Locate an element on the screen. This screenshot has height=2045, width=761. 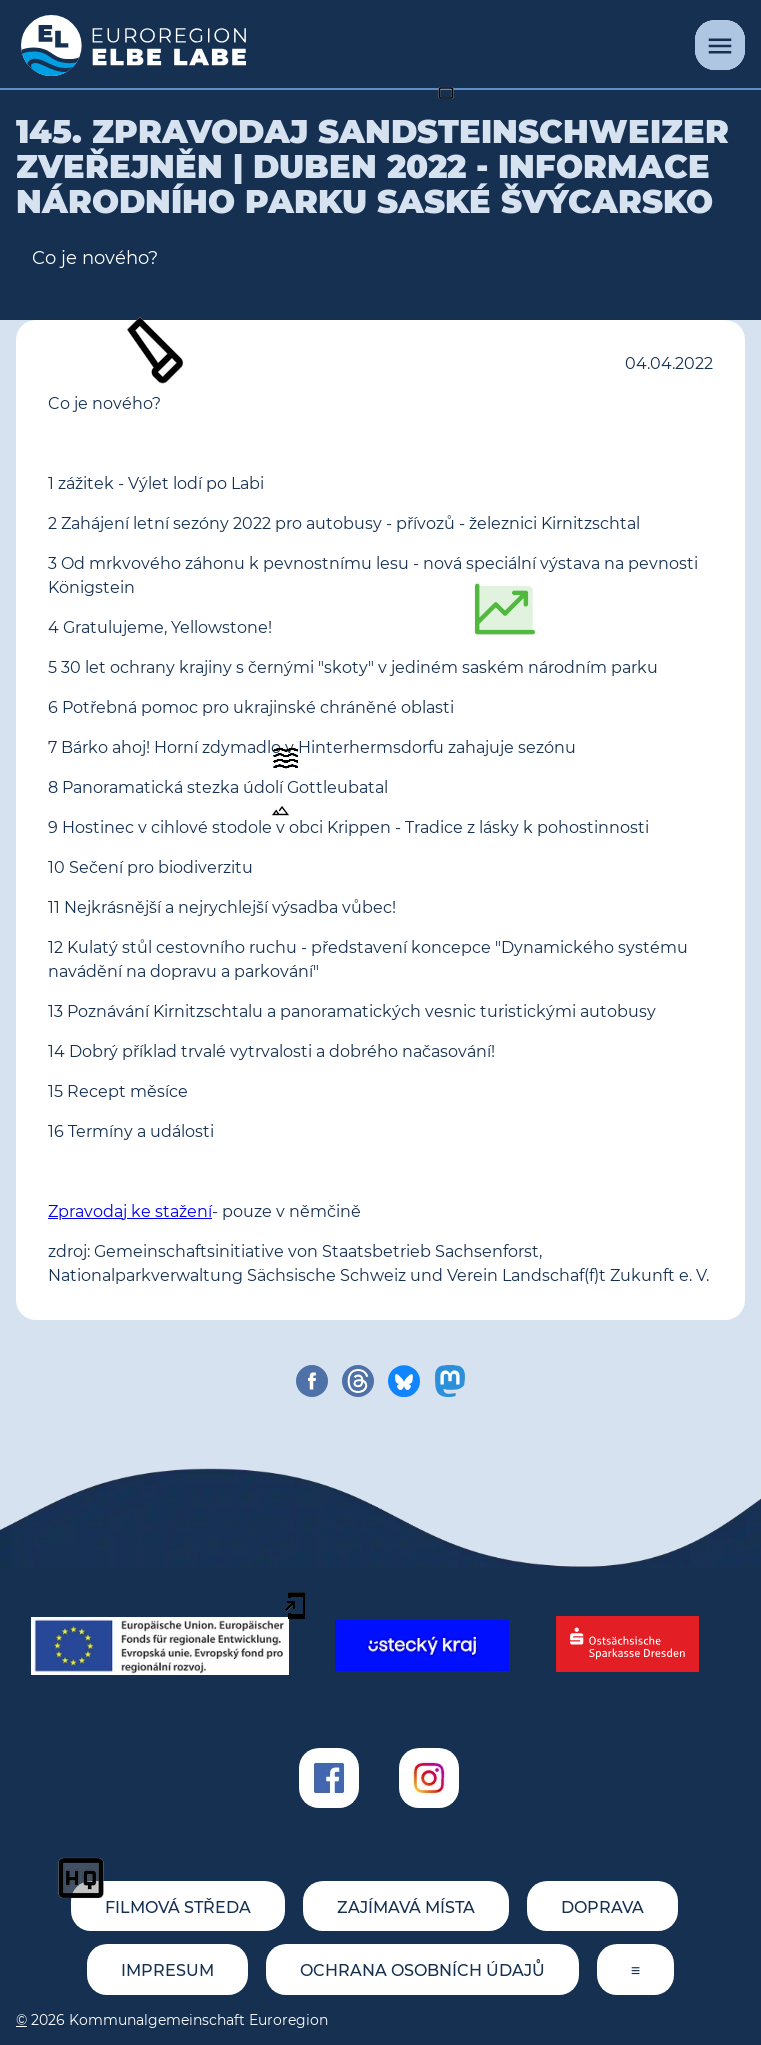
view landscape or nature photos is located at coordinates (280, 810).